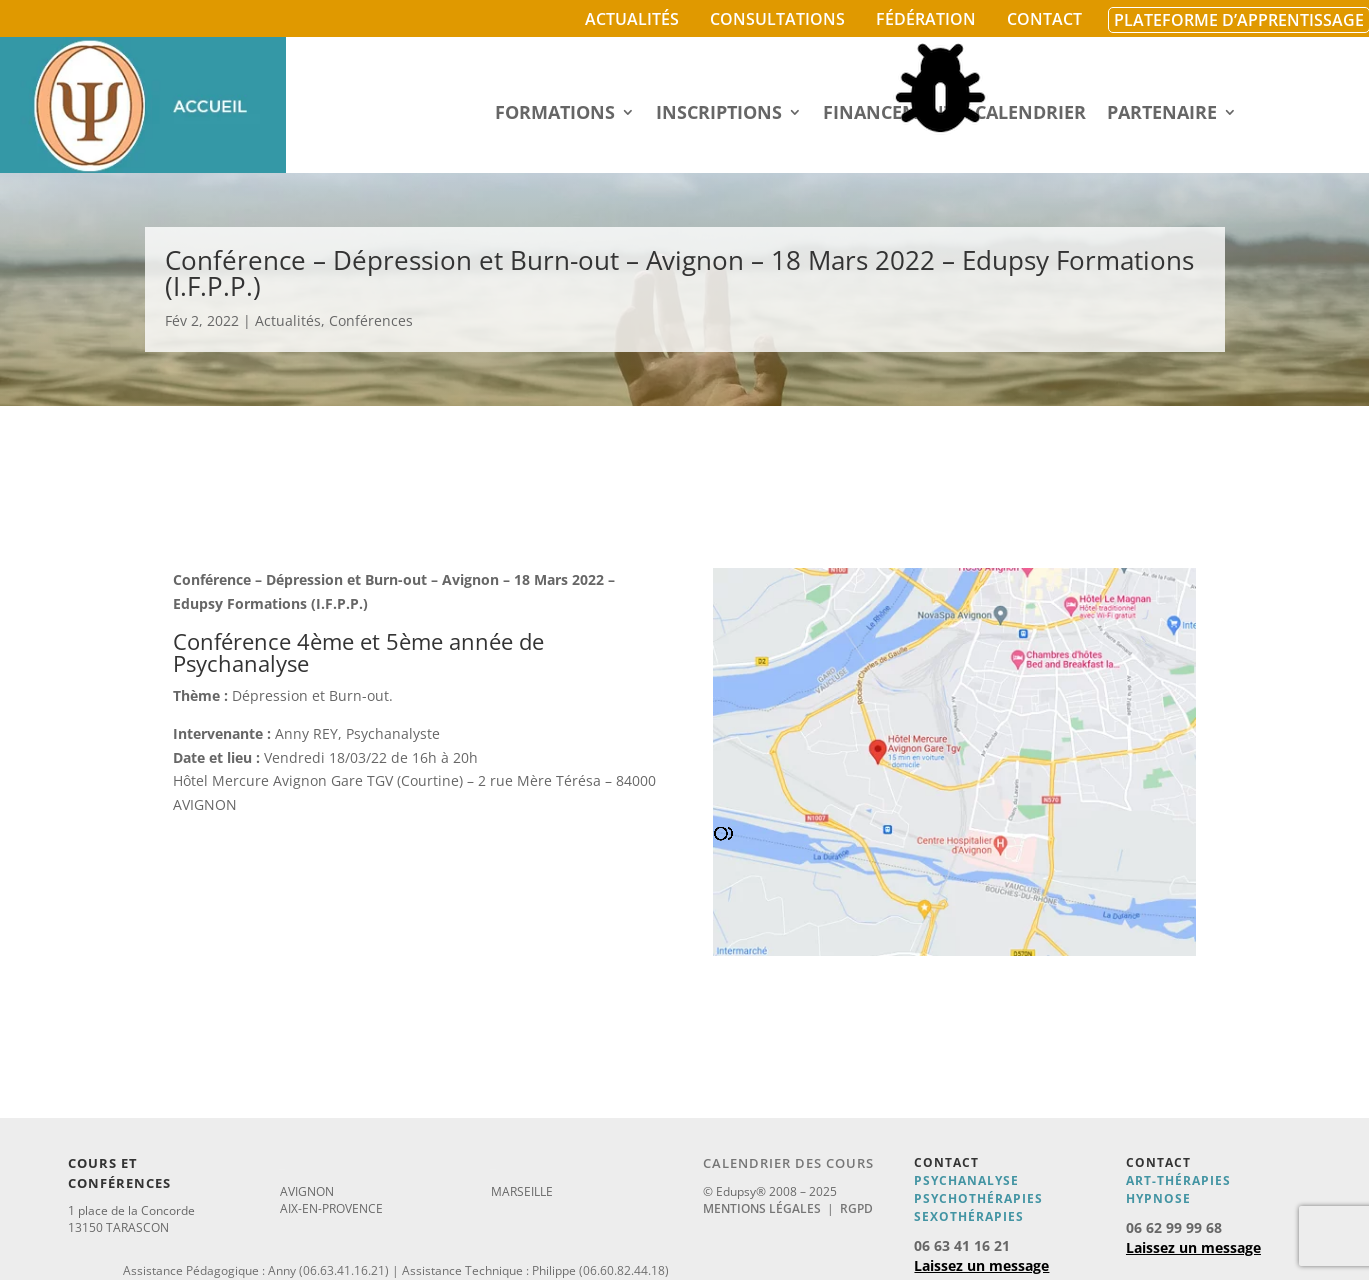 The width and height of the screenshot is (1369, 1280). What do you see at coordinates (723, 833) in the screenshot?
I see `indicates active recording or live streaming status` at bounding box center [723, 833].